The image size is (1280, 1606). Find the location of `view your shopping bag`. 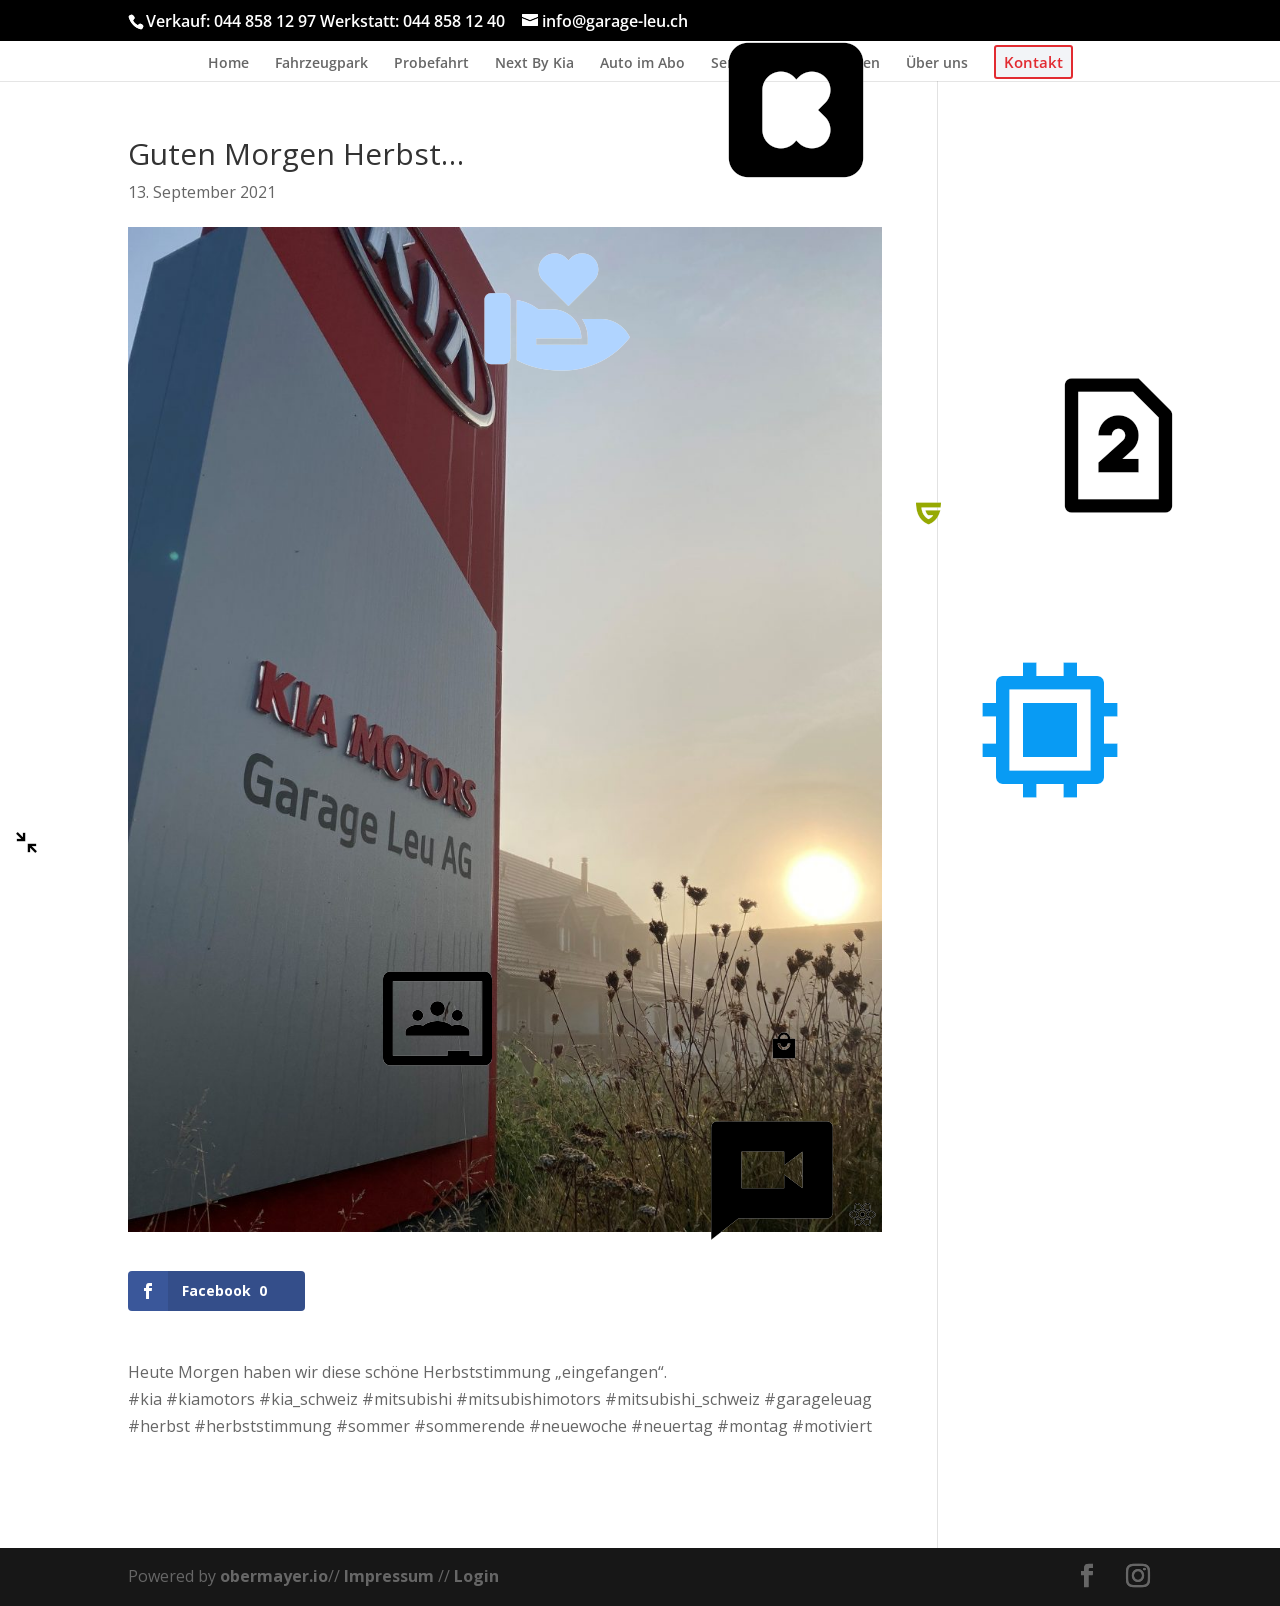

view your shopping bag is located at coordinates (784, 1046).